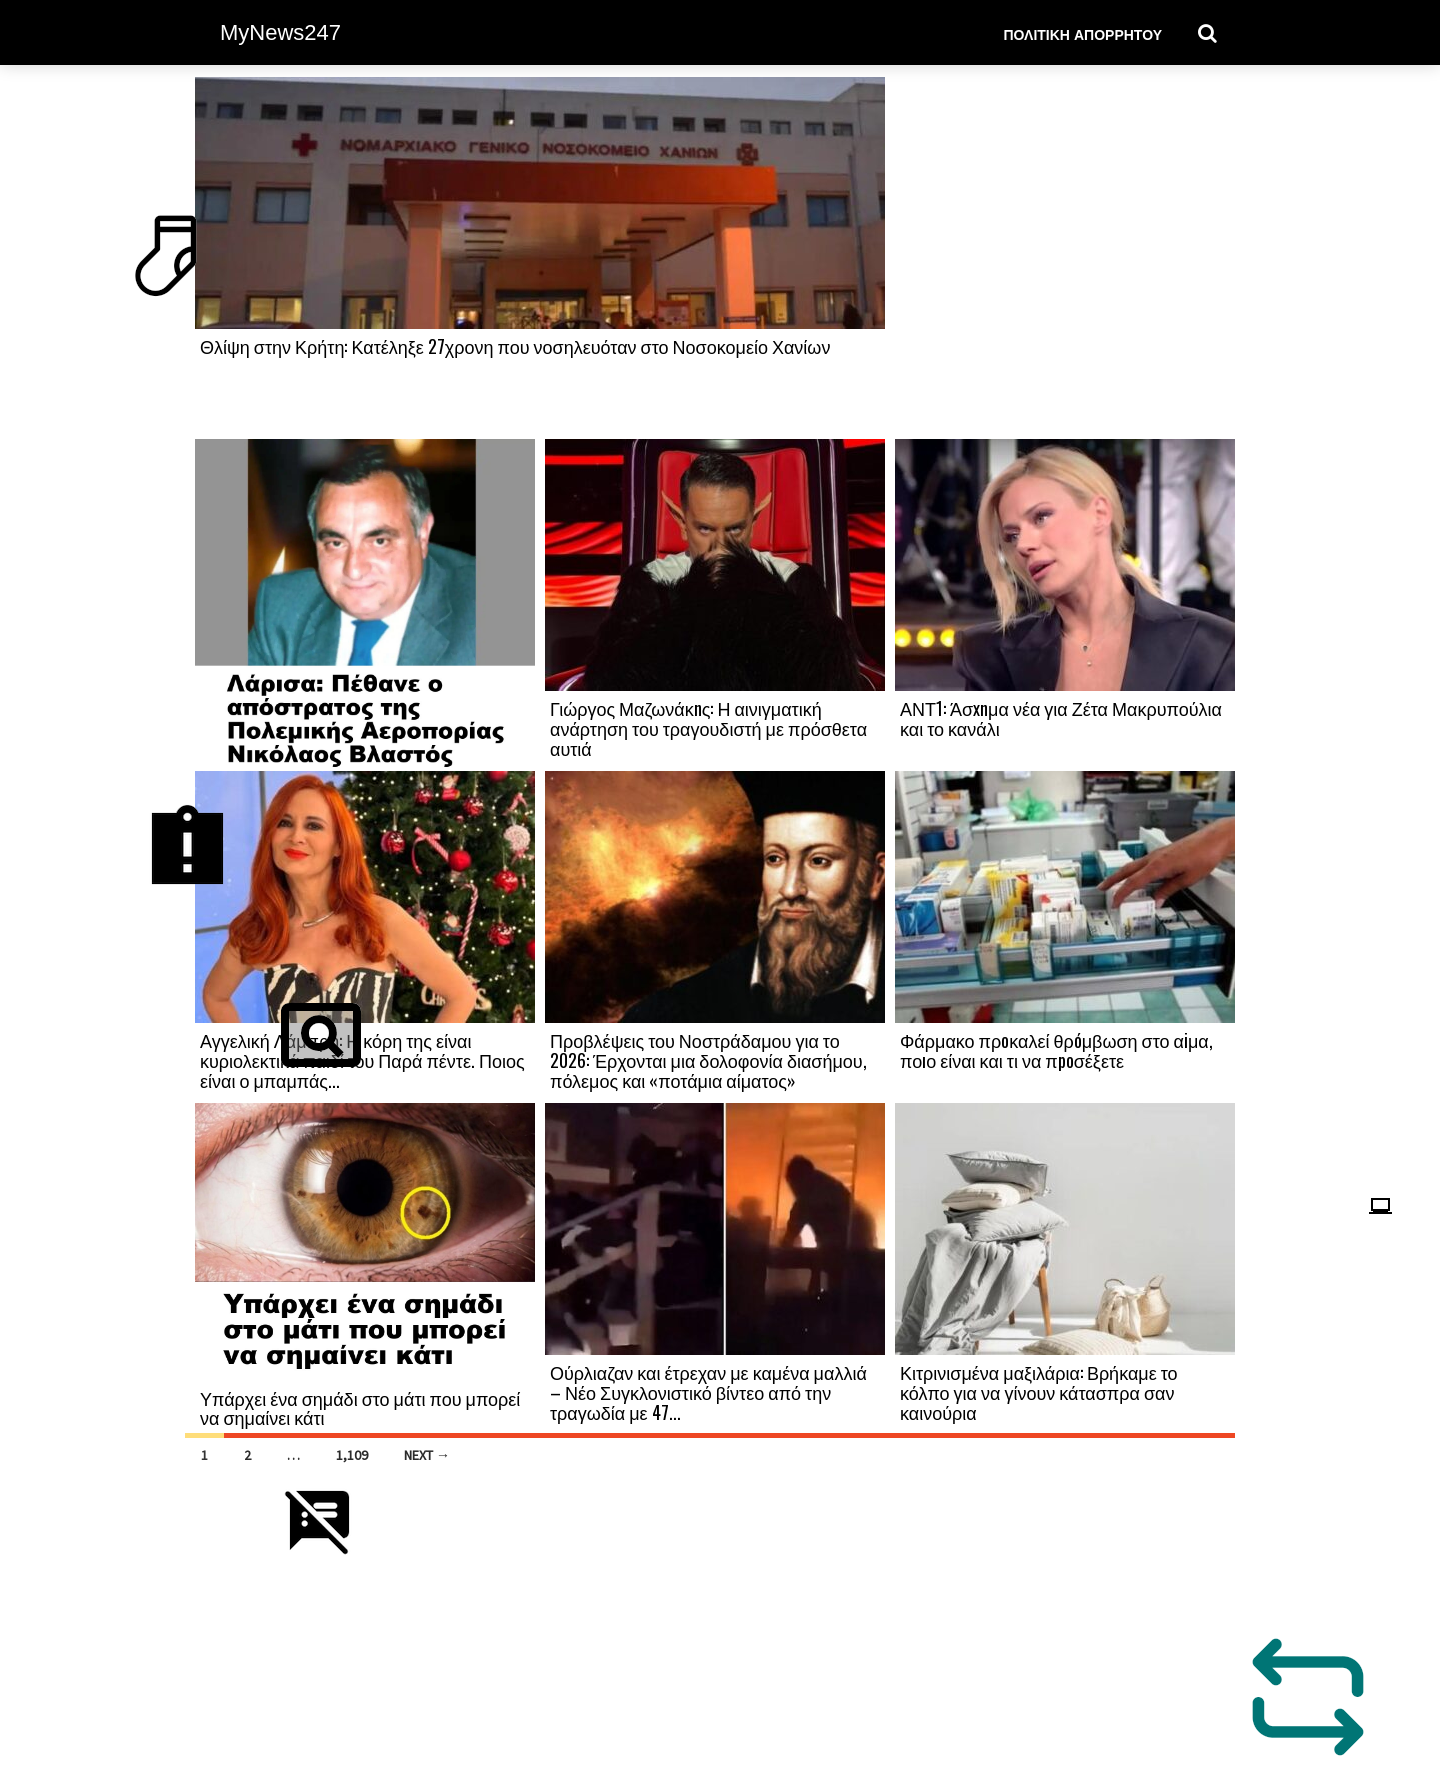 This screenshot has width=1440, height=1785. What do you see at coordinates (321, 1035) in the screenshot?
I see `search within a document or page` at bounding box center [321, 1035].